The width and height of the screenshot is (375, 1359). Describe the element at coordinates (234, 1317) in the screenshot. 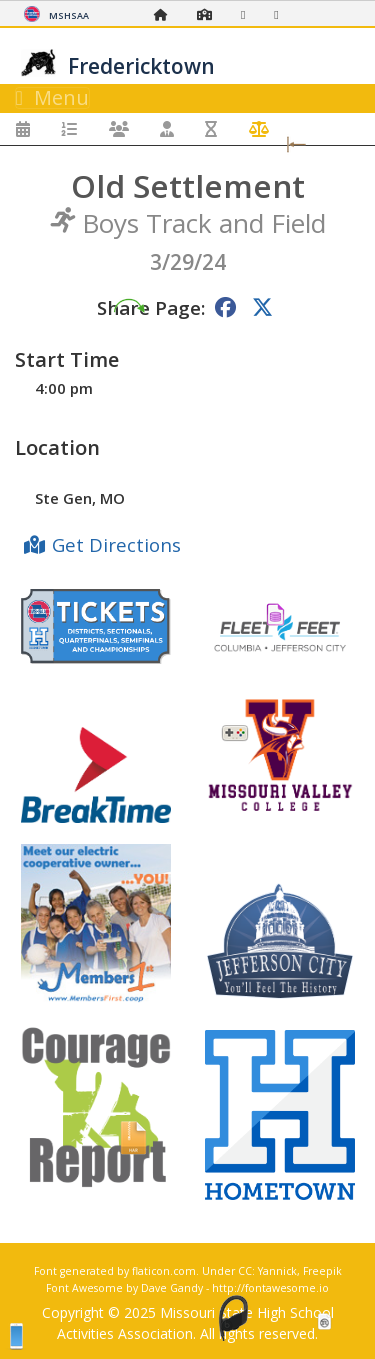

I see `beats powerbeats wireless earphone device` at that location.